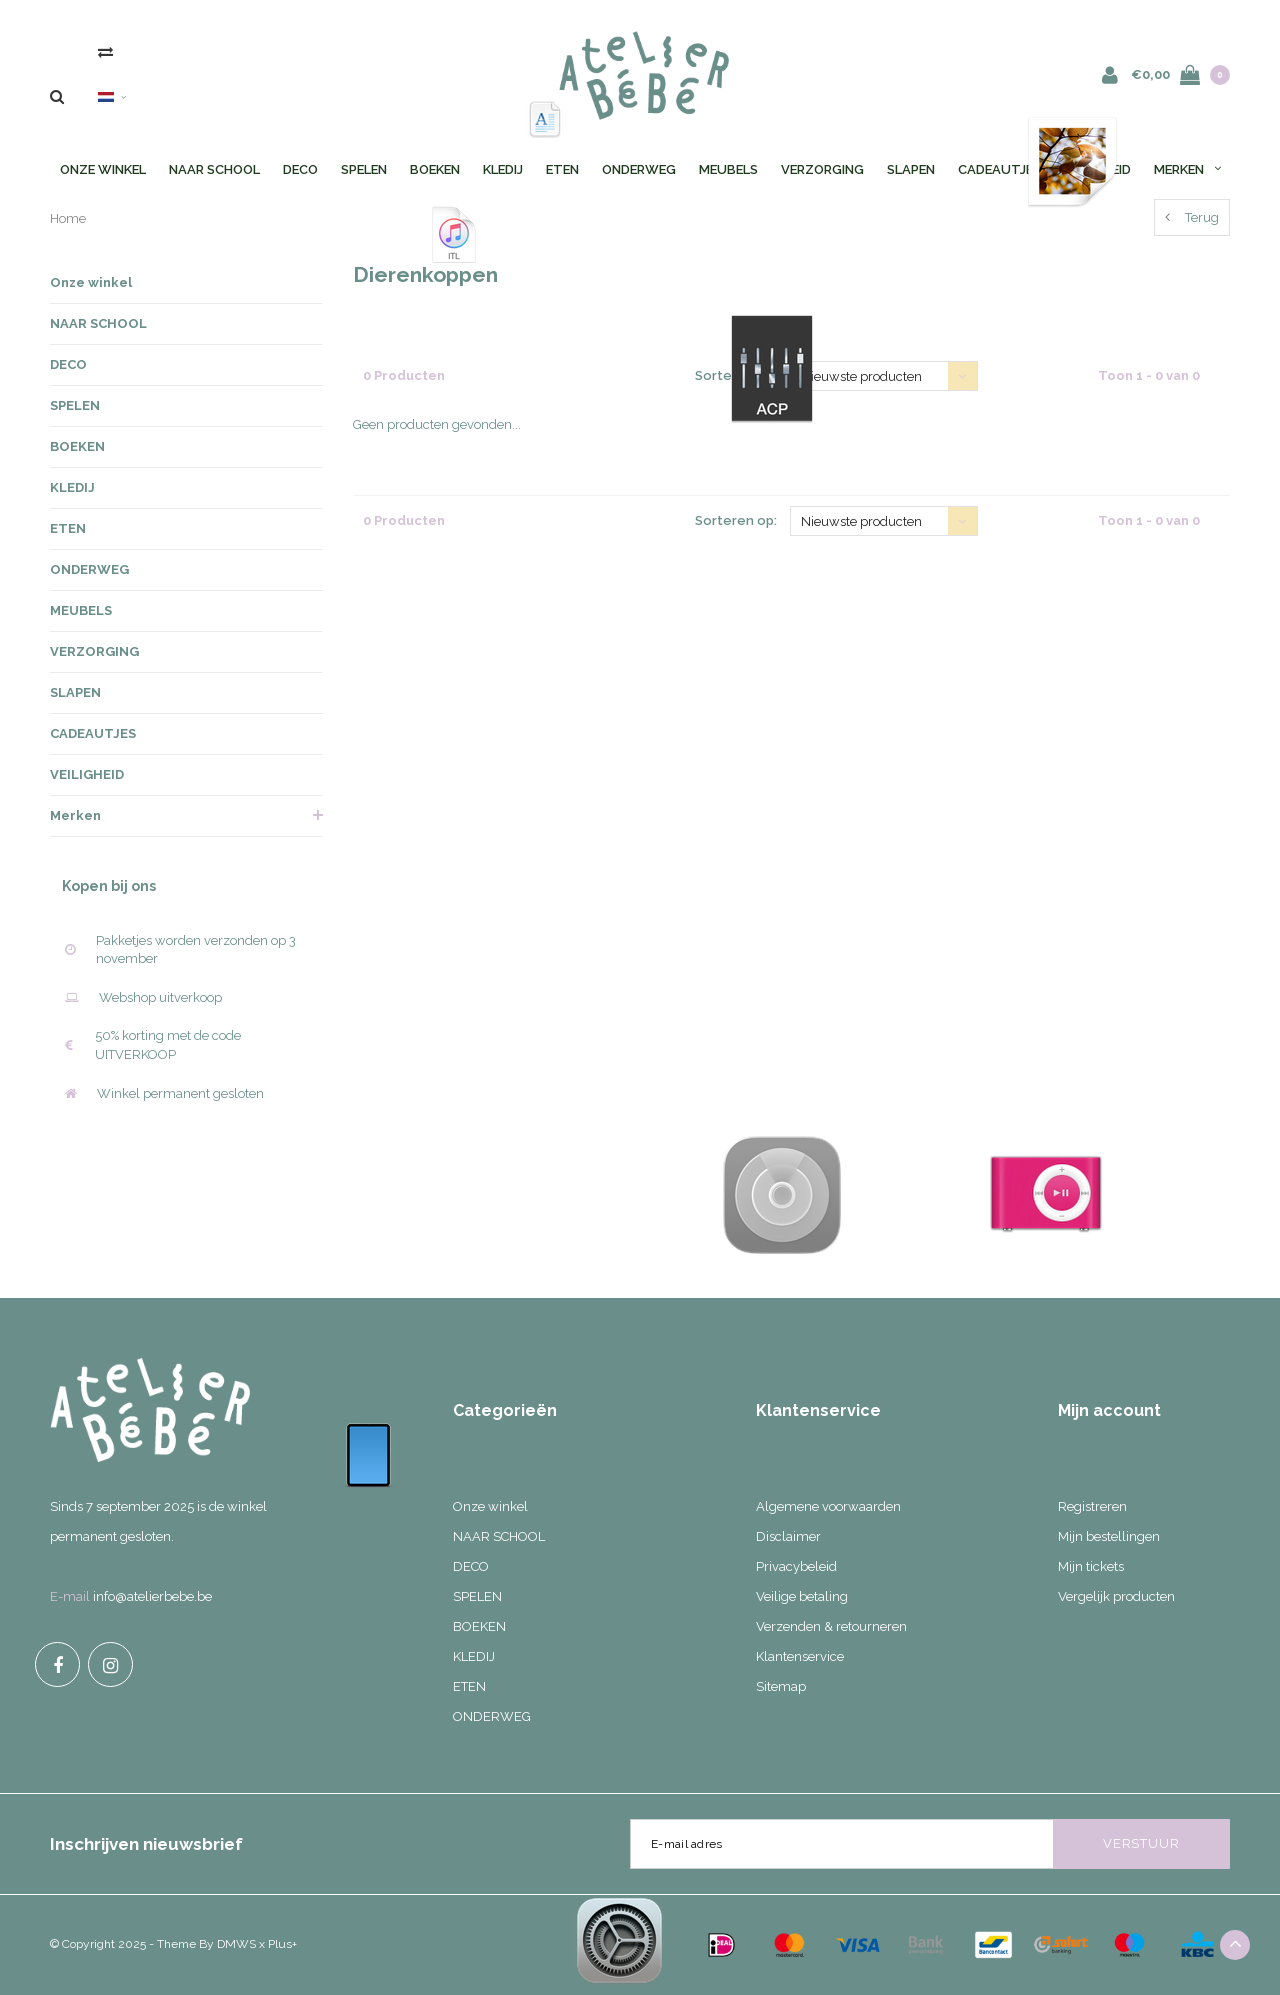 This screenshot has height=1995, width=1280. I want to click on open system settings or preferences, so click(619, 1940).